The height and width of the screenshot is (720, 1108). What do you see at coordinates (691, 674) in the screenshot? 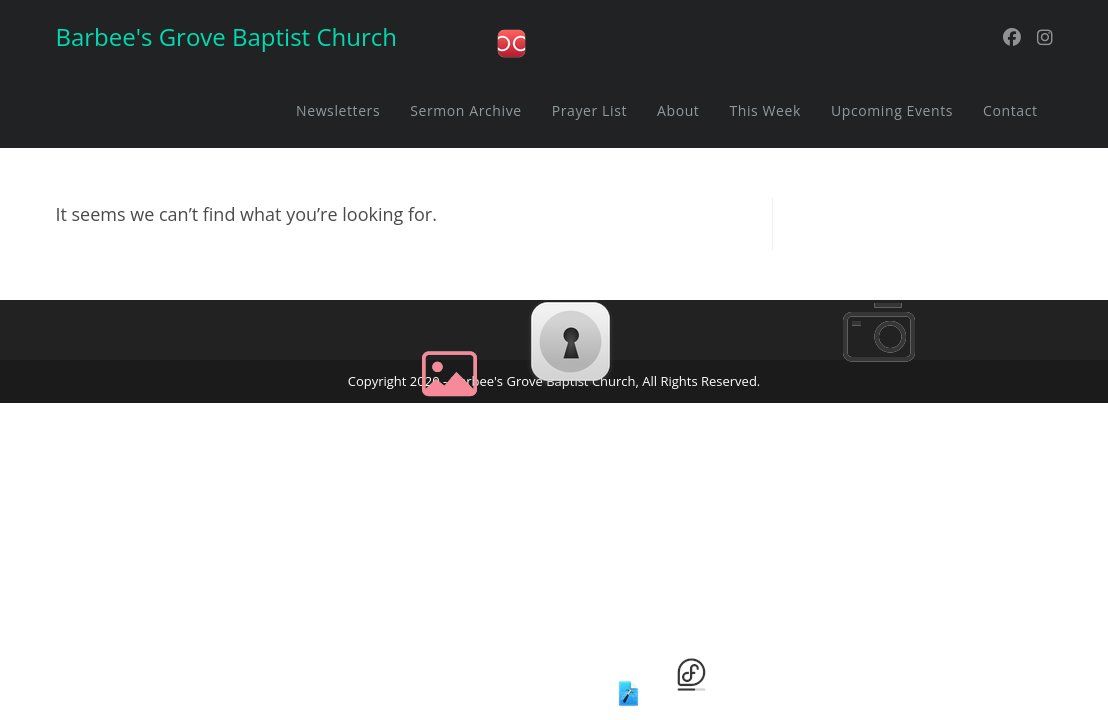
I see `launch fedora linux installer` at bounding box center [691, 674].